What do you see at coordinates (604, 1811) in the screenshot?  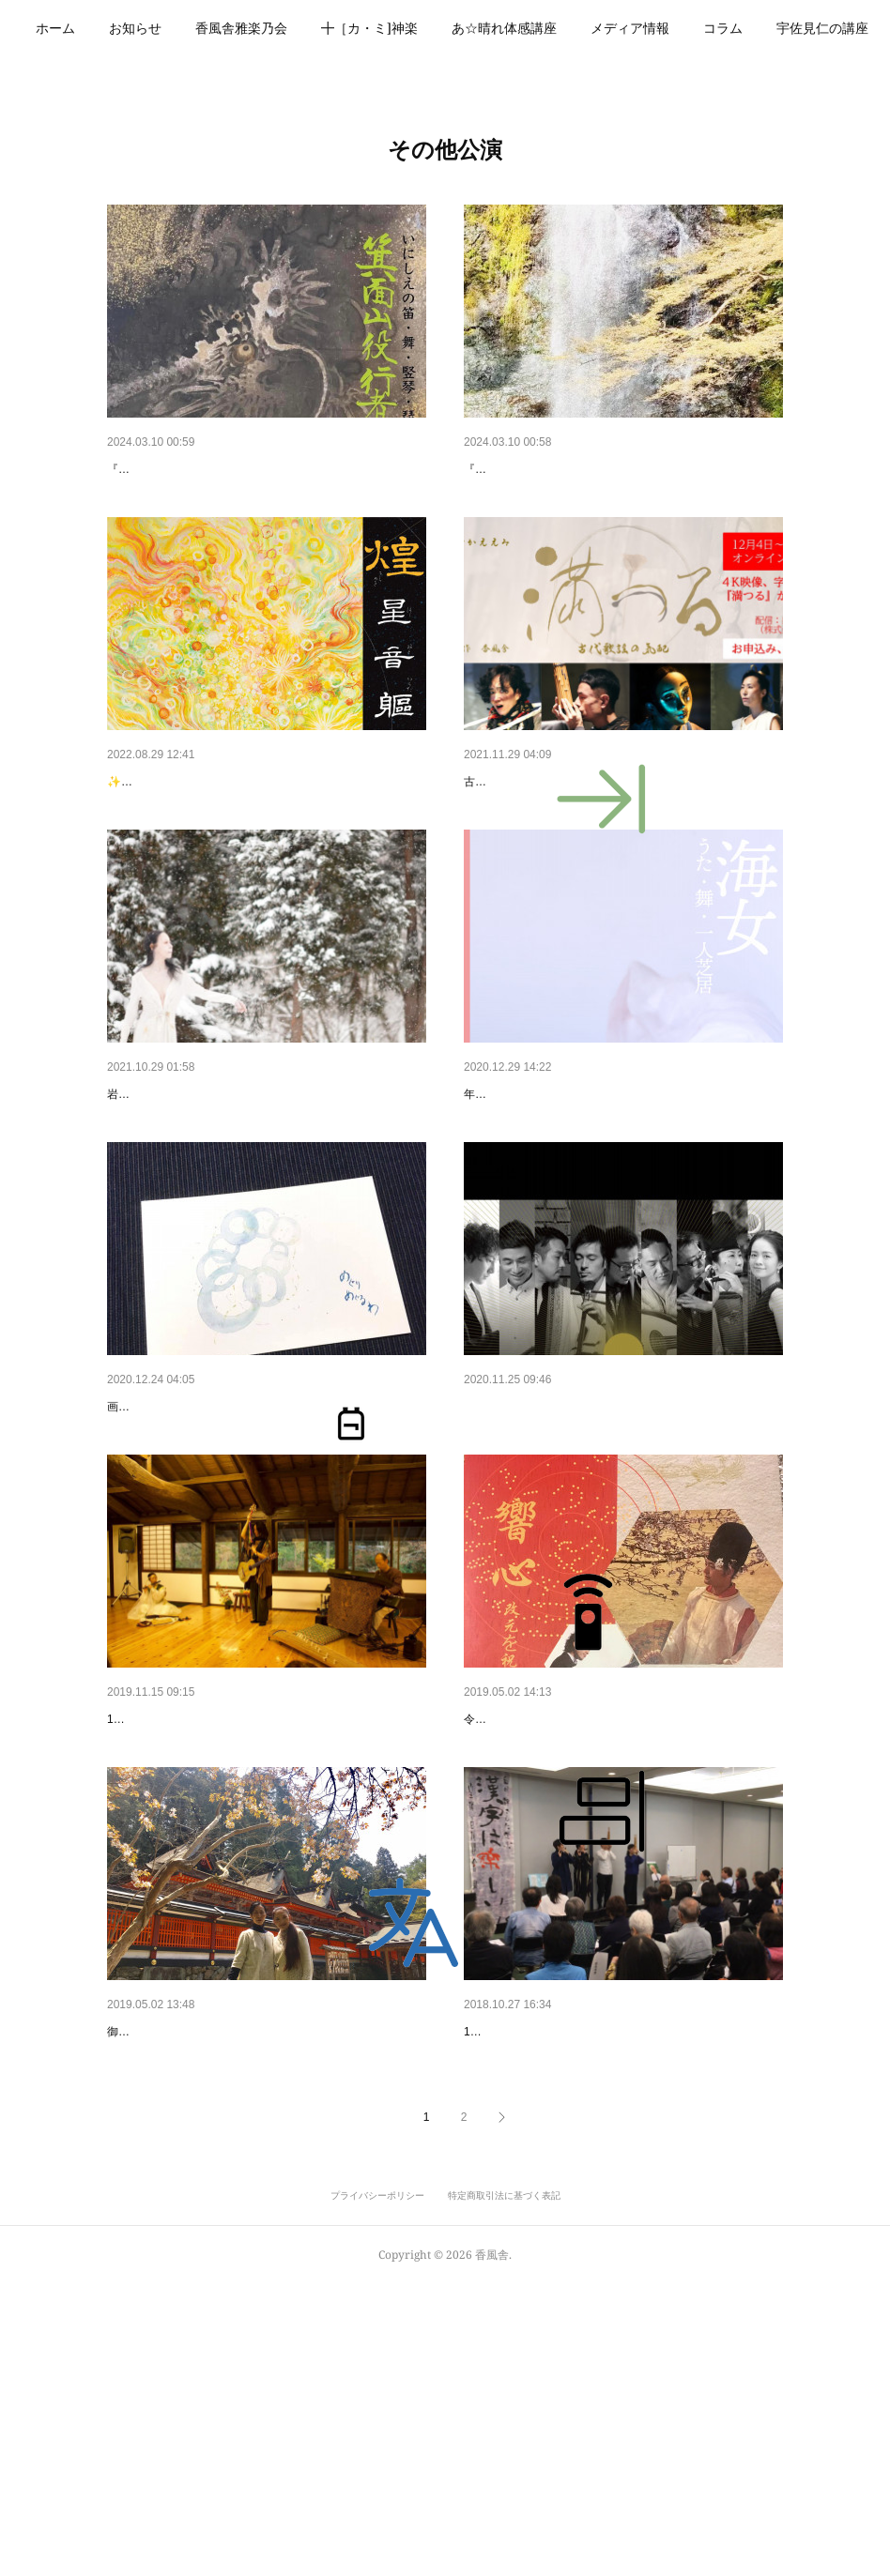 I see `align text or content to the right` at bounding box center [604, 1811].